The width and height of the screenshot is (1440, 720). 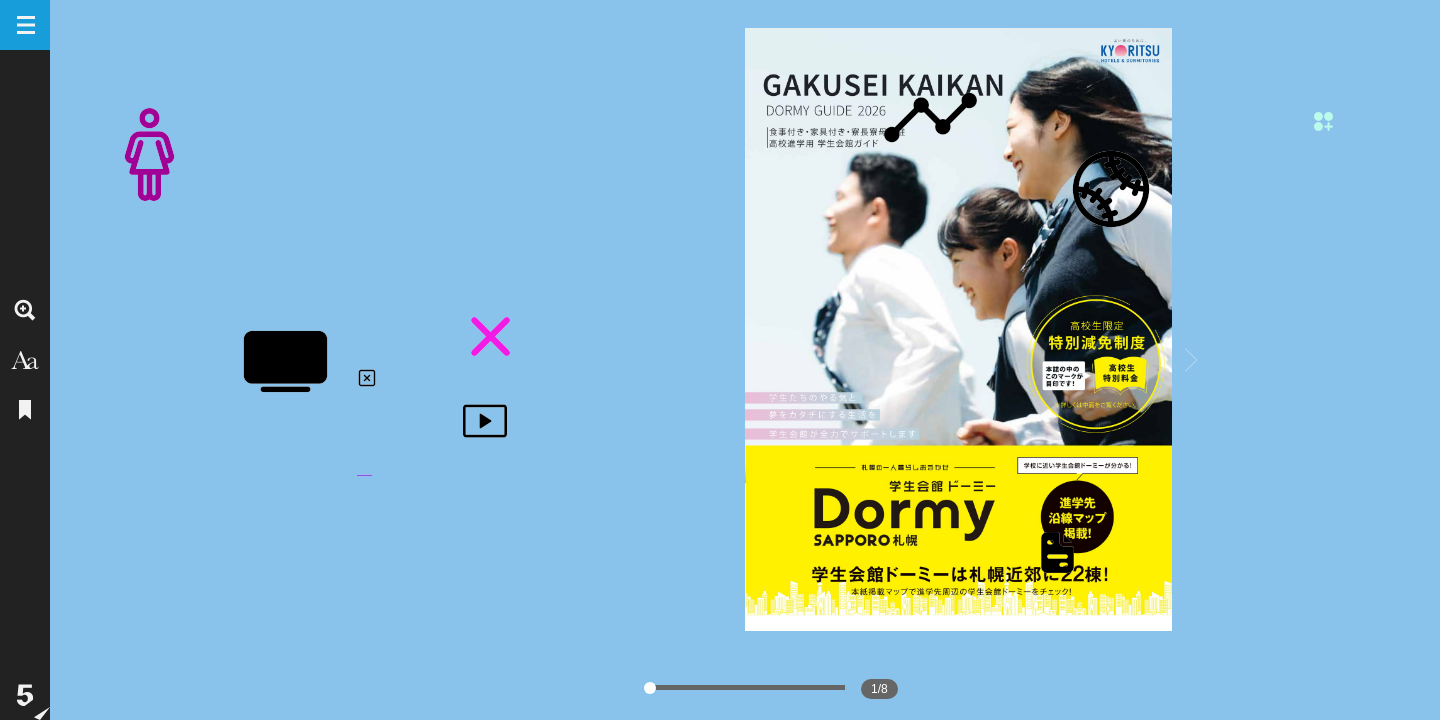 I want to click on view invoice or billing document, so click(x=1057, y=552).